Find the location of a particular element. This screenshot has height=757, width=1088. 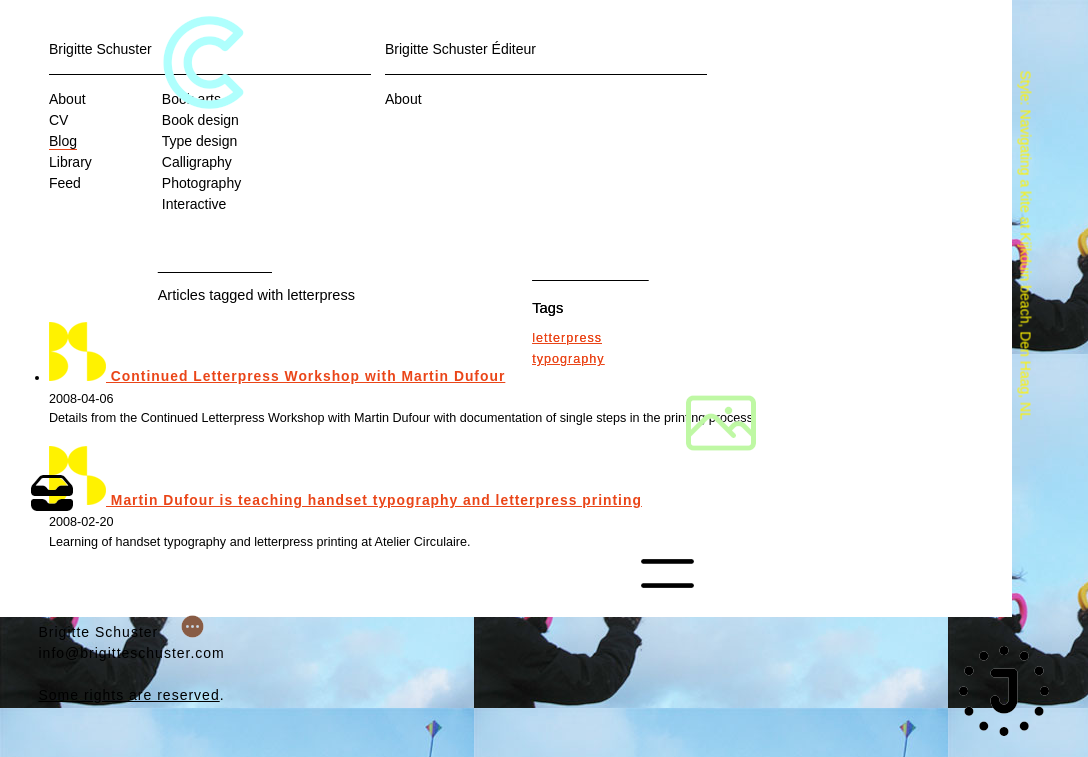

link to coinbase account is located at coordinates (205, 62).